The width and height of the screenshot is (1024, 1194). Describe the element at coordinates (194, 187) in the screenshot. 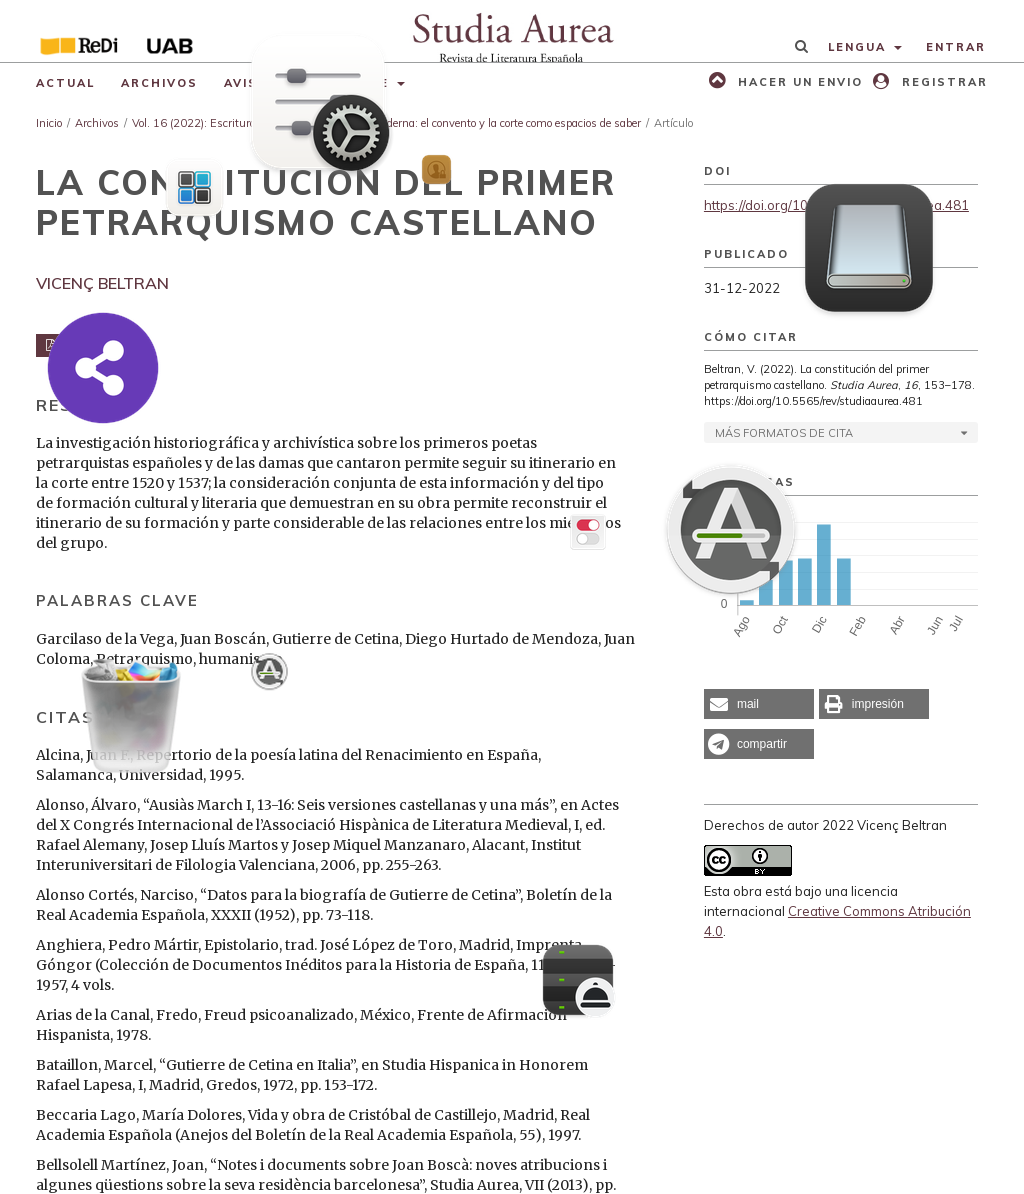

I see `open the lightsoff puzzle game` at that location.